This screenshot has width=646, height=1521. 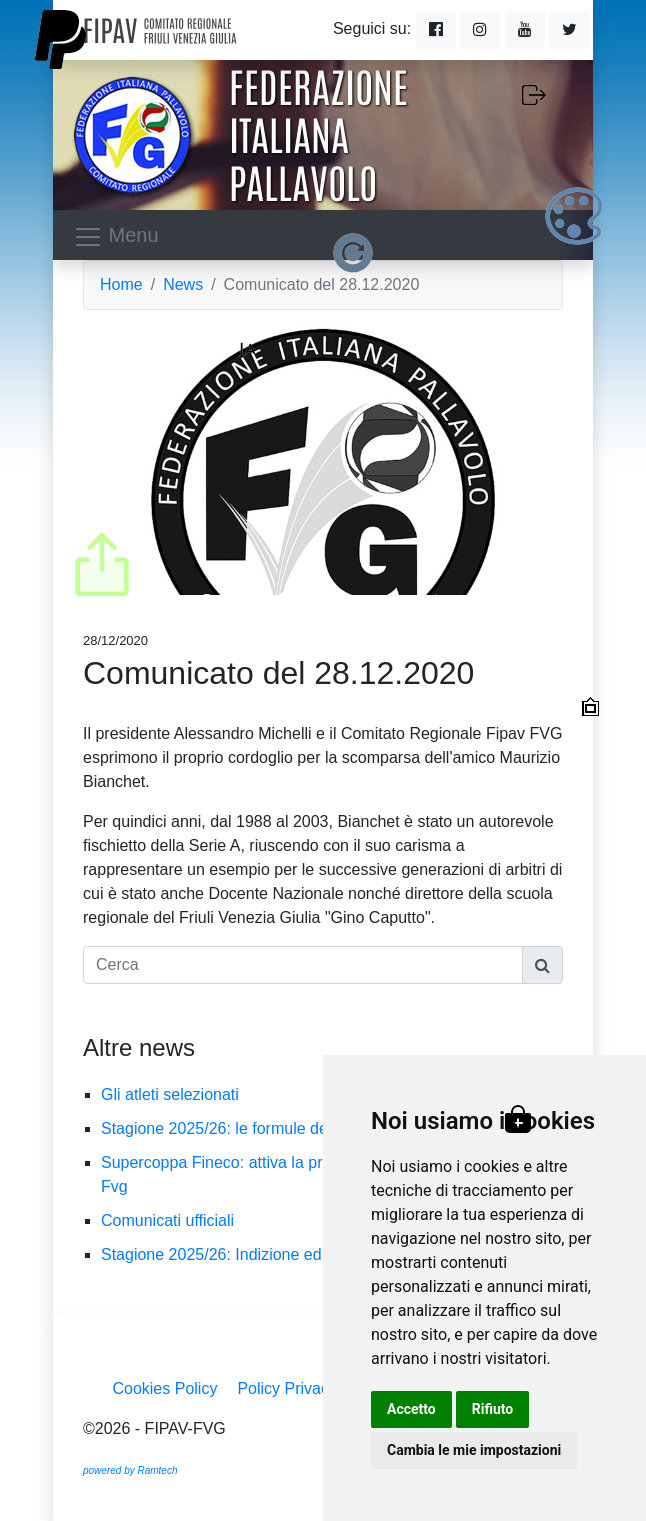 I want to click on refresh or reload content, so click(x=353, y=253).